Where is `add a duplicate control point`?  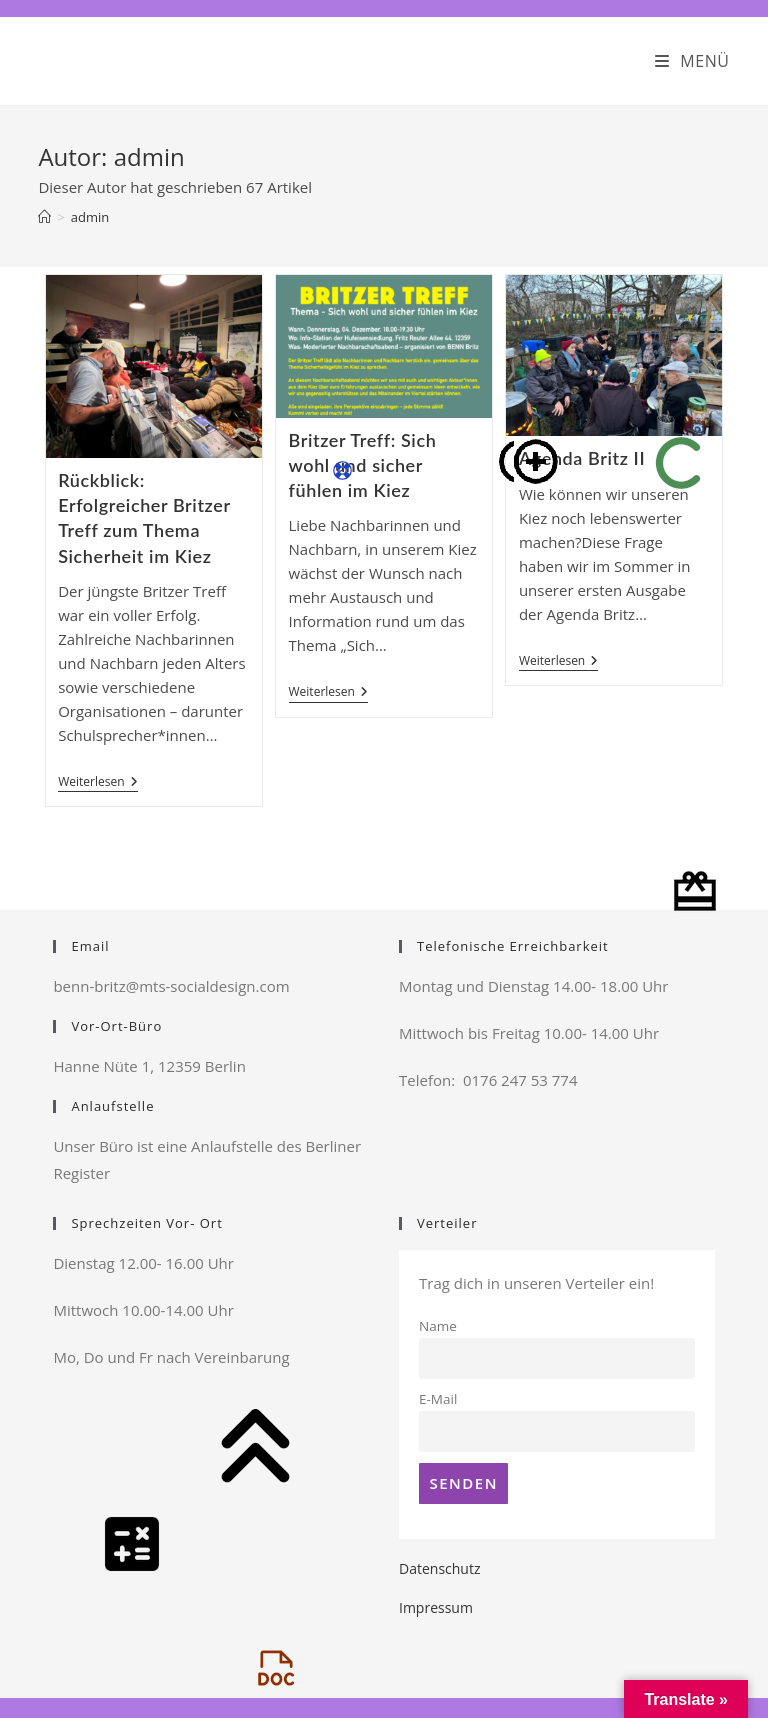
add a duplicate control point is located at coordinates (528, 461).